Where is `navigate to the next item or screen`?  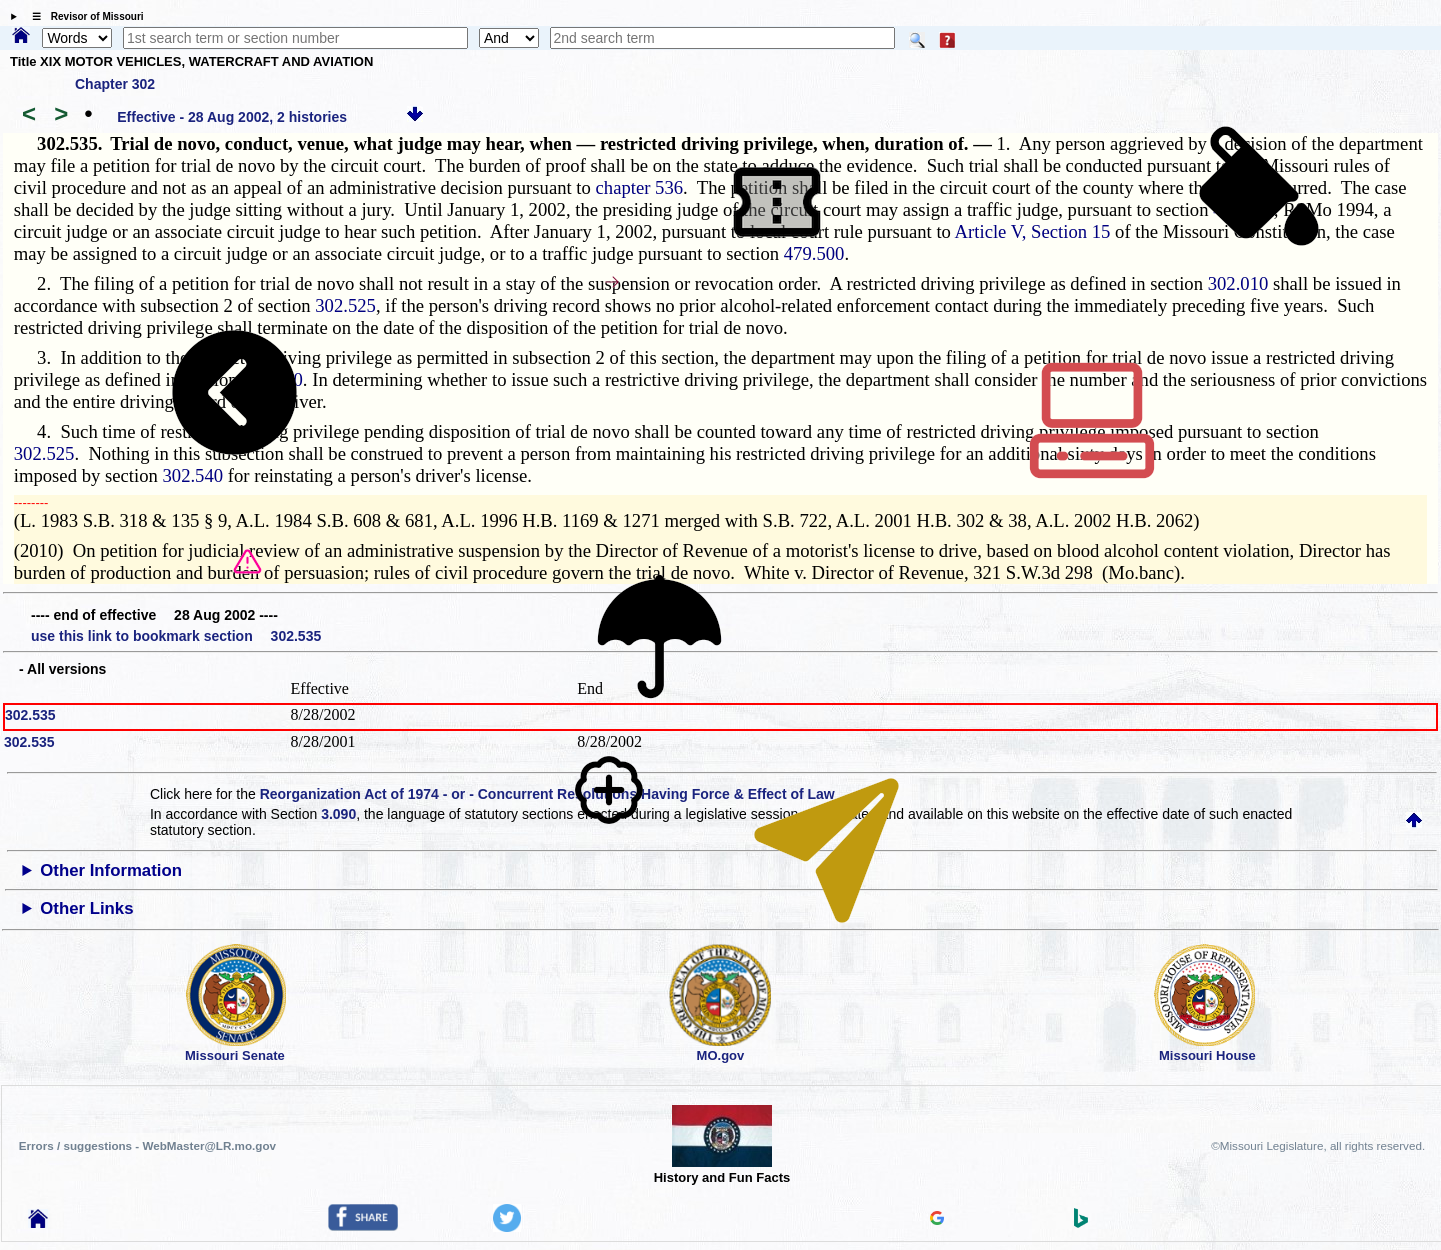
navigate to the next item or screen is located at coordinates (612, 282).